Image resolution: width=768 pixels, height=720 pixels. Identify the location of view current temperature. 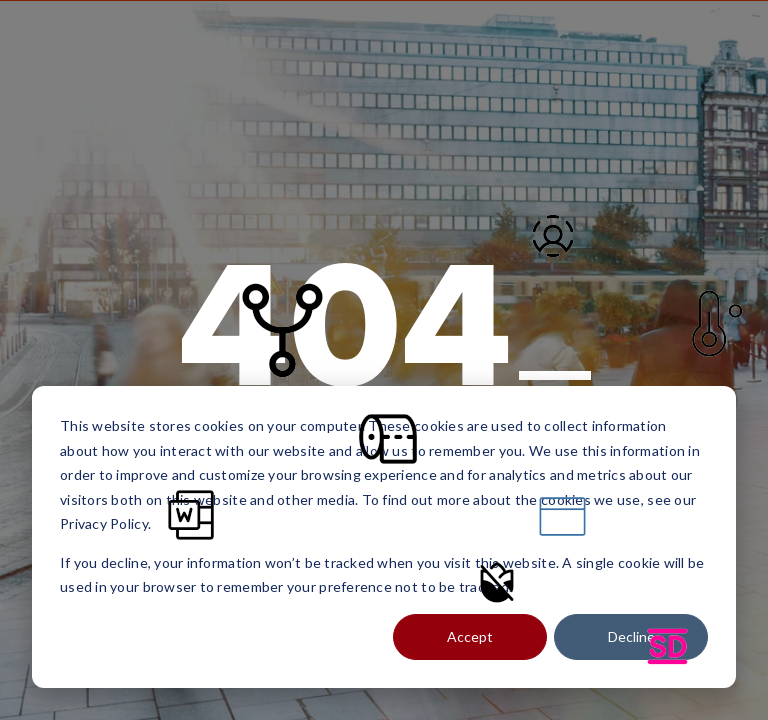
(711, 323).